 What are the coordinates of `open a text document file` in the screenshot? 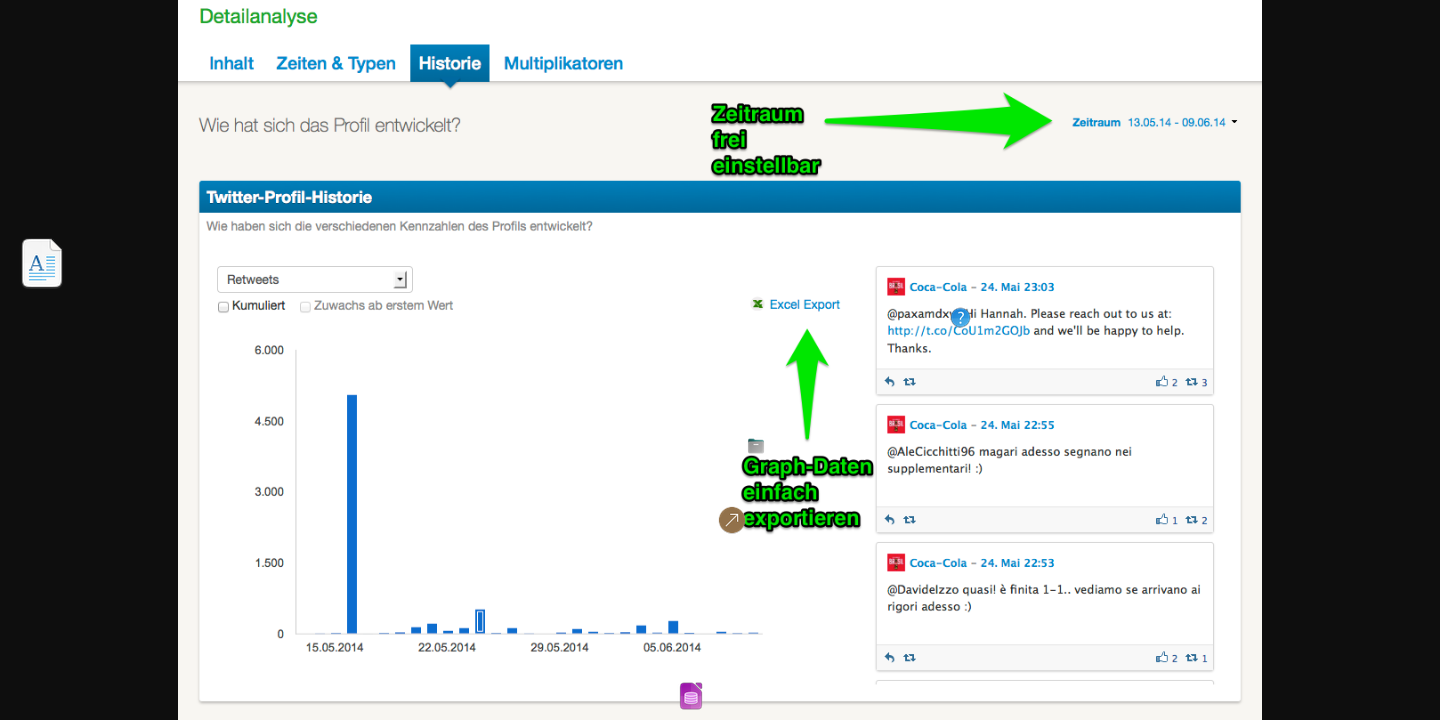 It's located at (42, 263).